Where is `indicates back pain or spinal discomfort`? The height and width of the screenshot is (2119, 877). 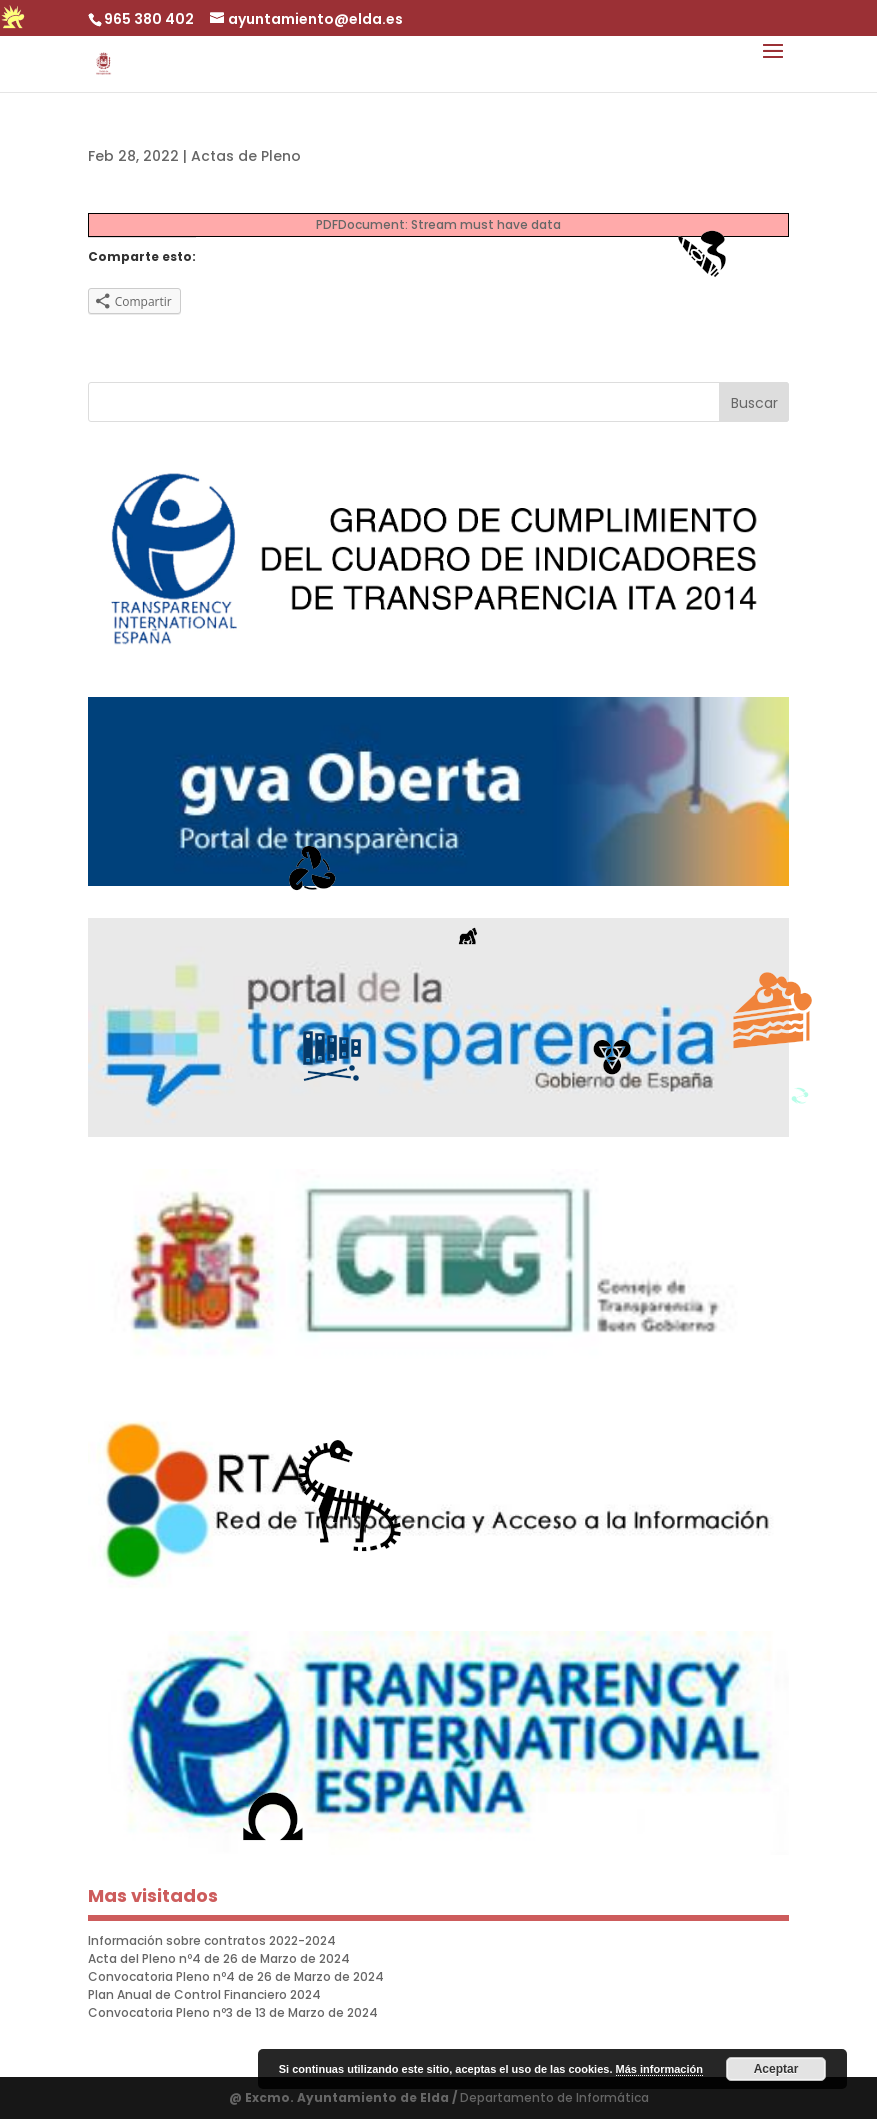
indicates back pain or spinal discomfort is located at coordinates (12, 16).